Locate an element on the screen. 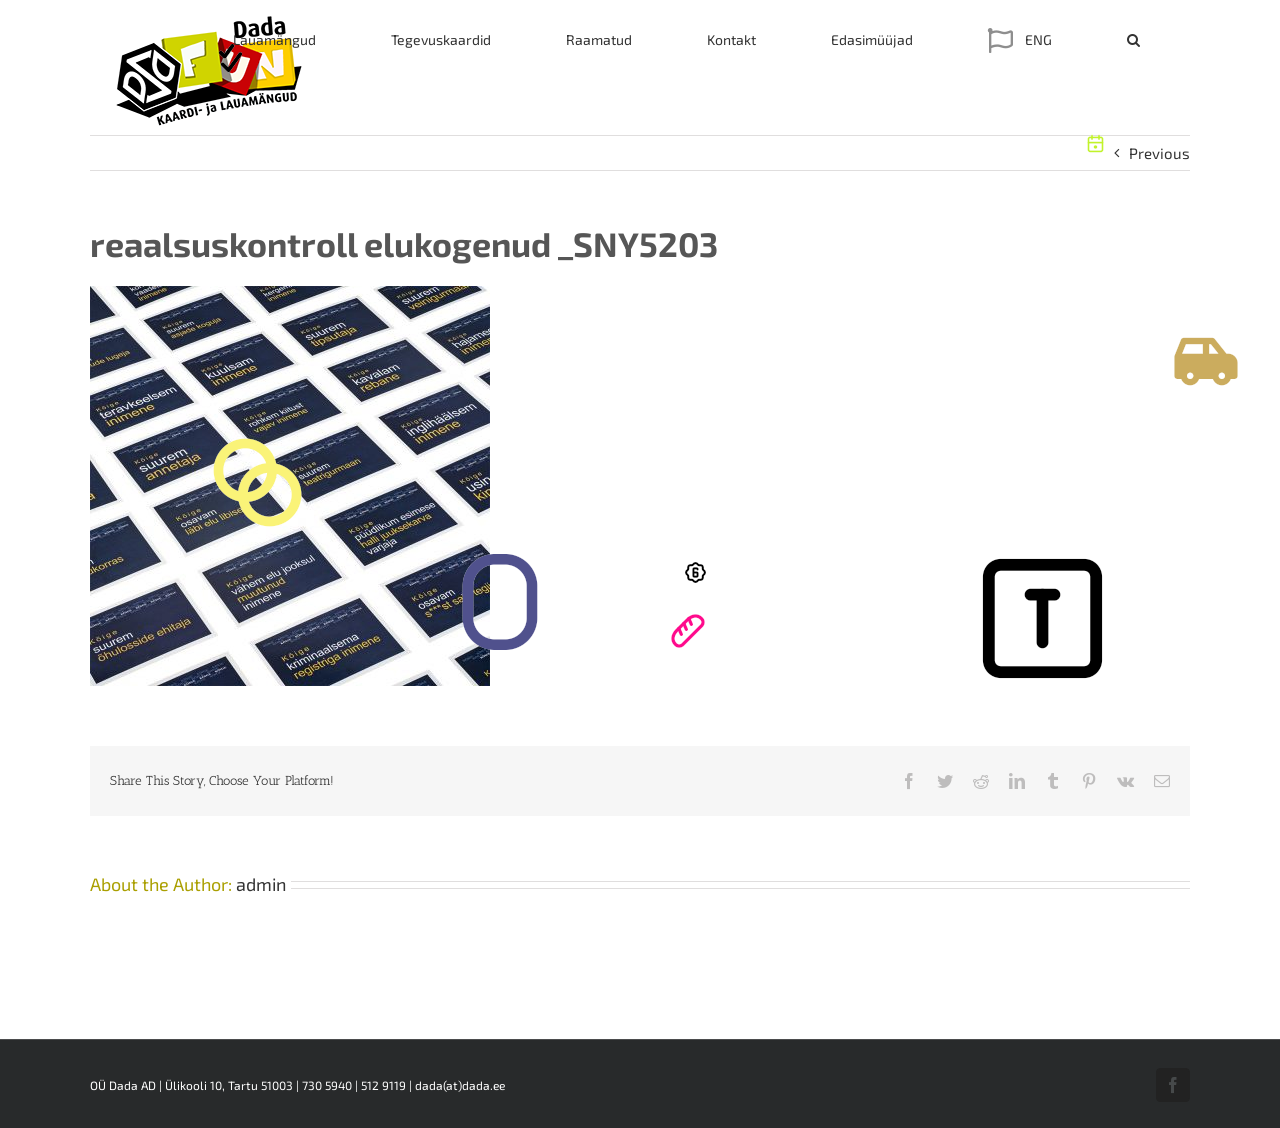  view upcoming deadlines or due dates is located at coordinates (1095, 143).